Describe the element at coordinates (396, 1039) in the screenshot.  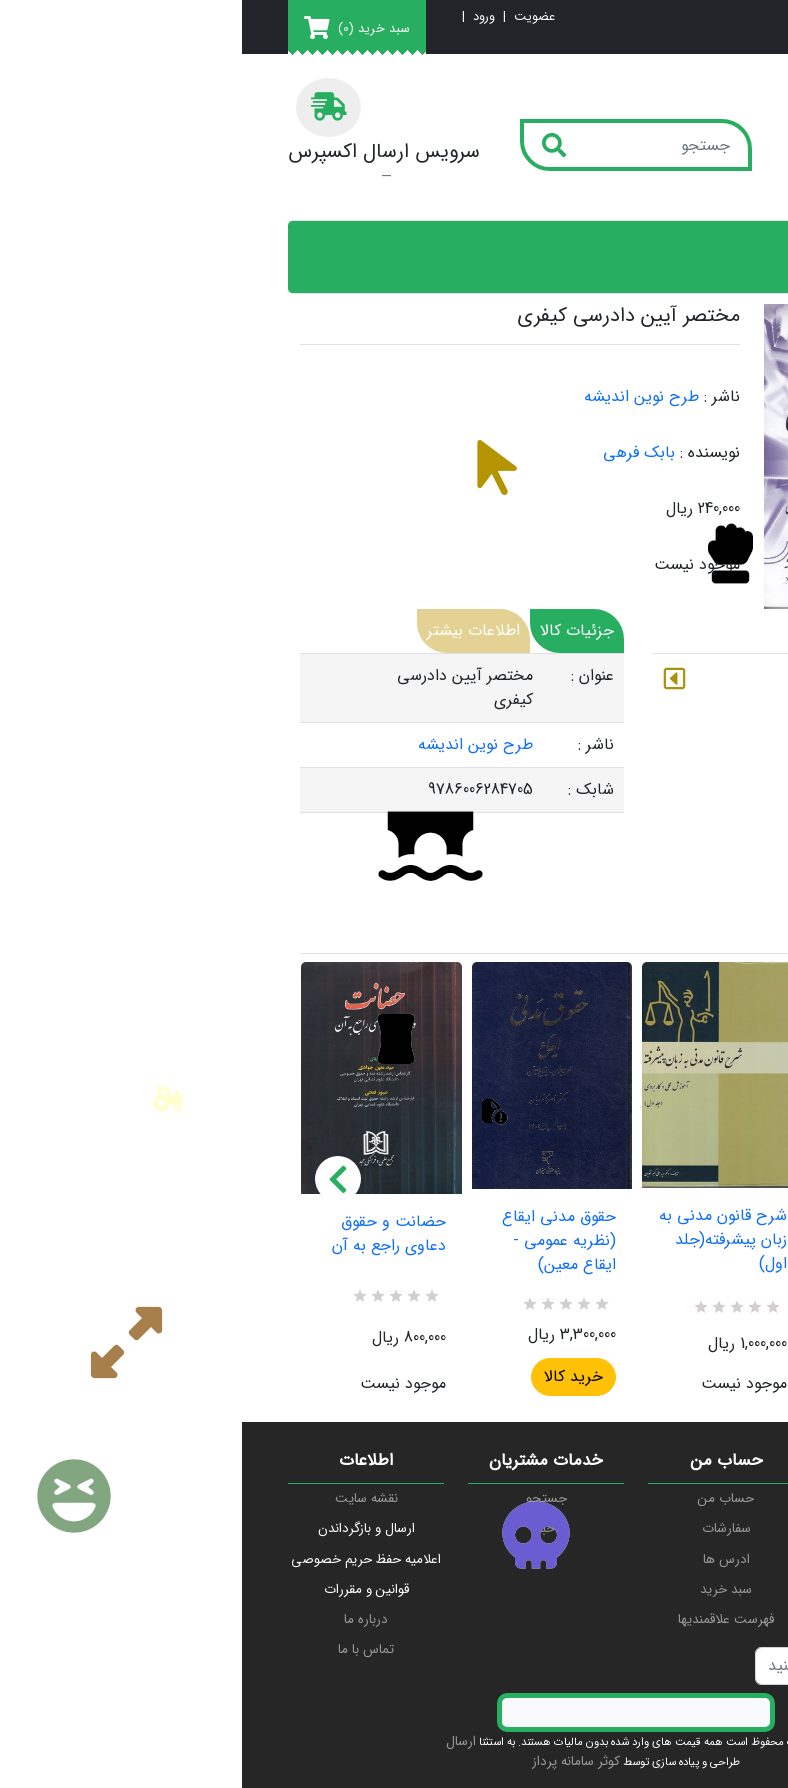
I see `switch to vertical panorama mode` at that location.